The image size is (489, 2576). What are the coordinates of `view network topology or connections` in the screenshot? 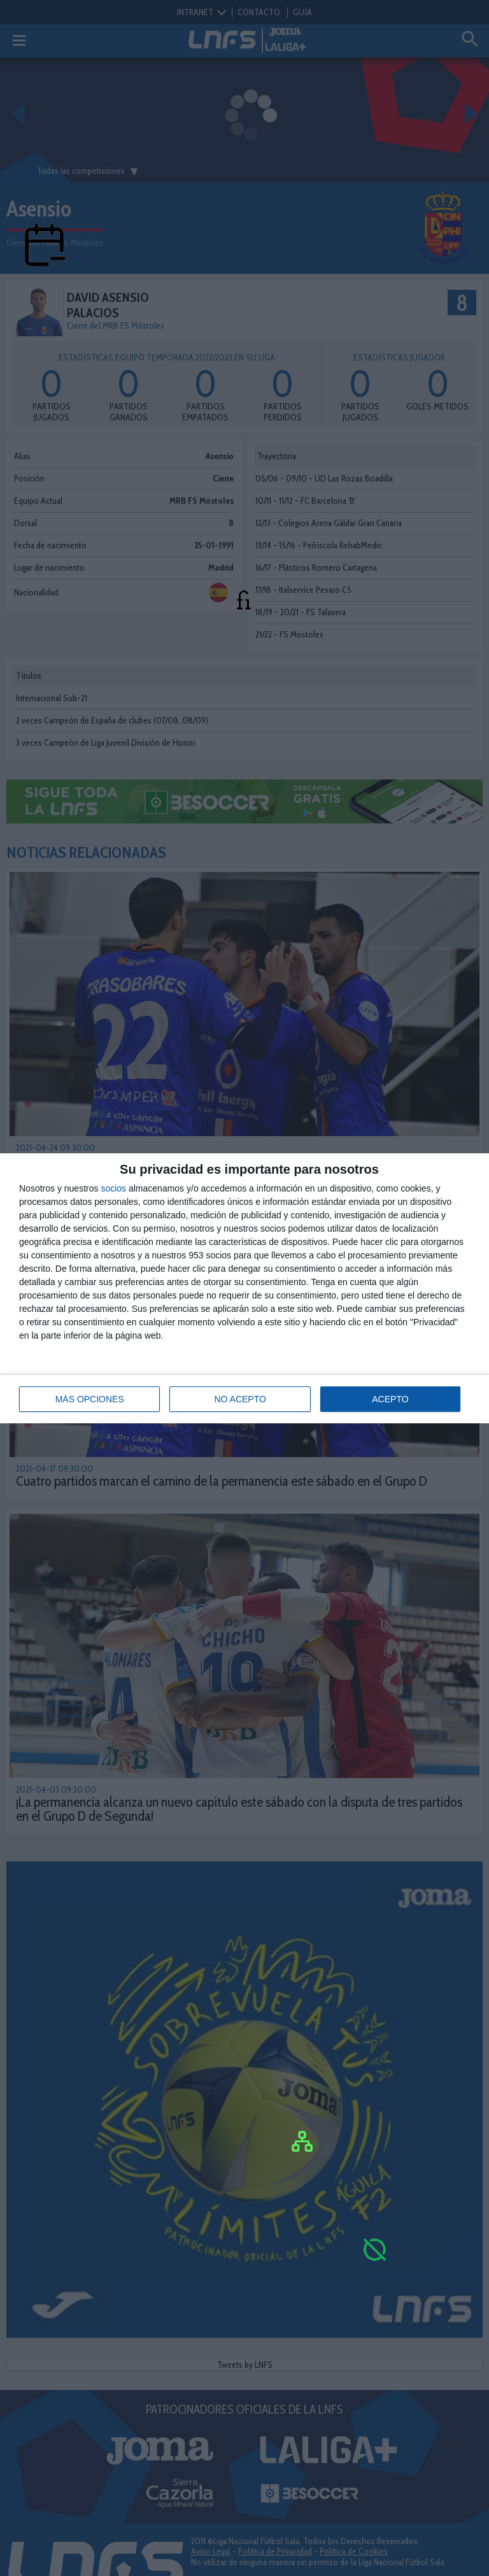 It's located at (302, 2141).